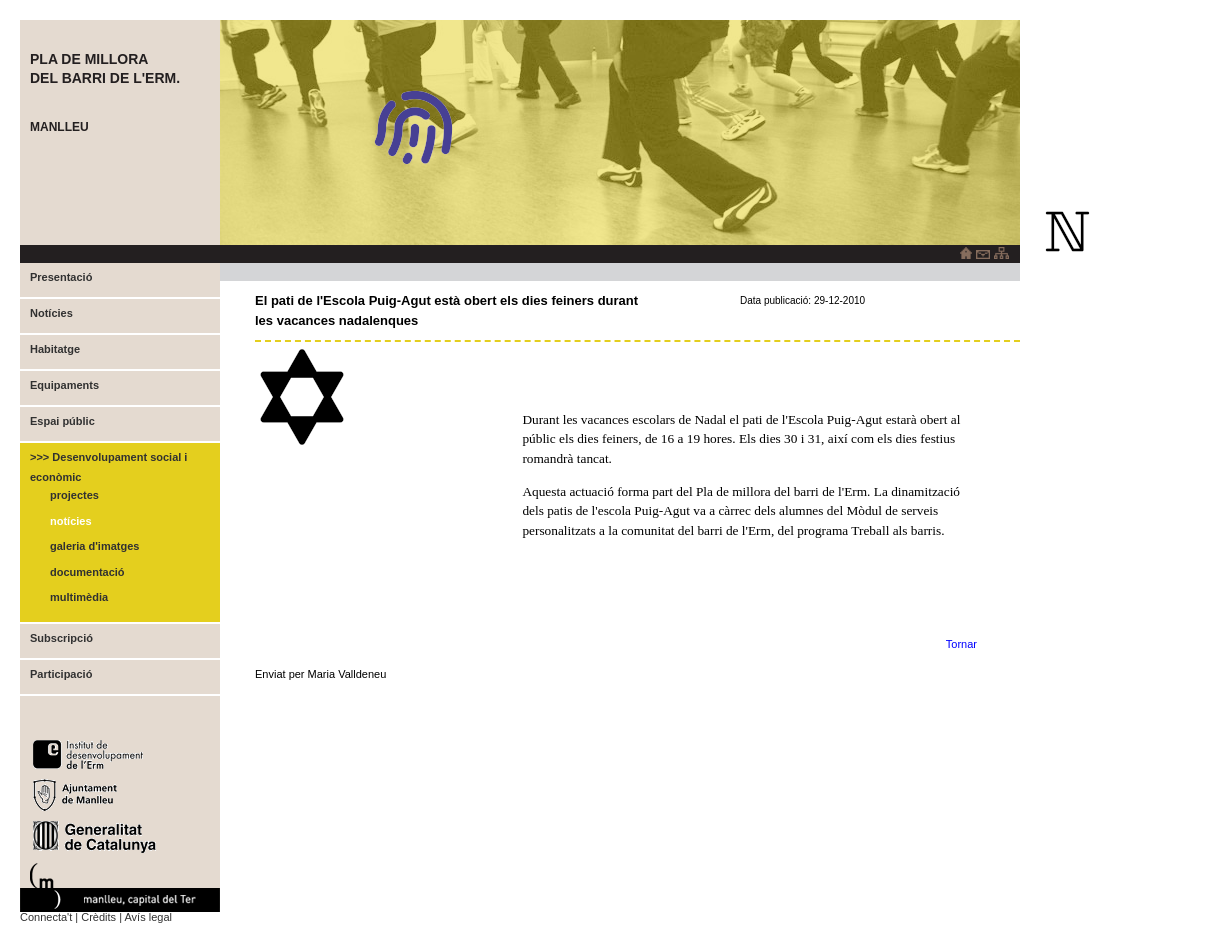 This screenshot has width=1220, height=928. What do you see at coordinates (415, 128) in the screenshot?
I see `authenticate with fingerprint` at bounding box center [415, 128].